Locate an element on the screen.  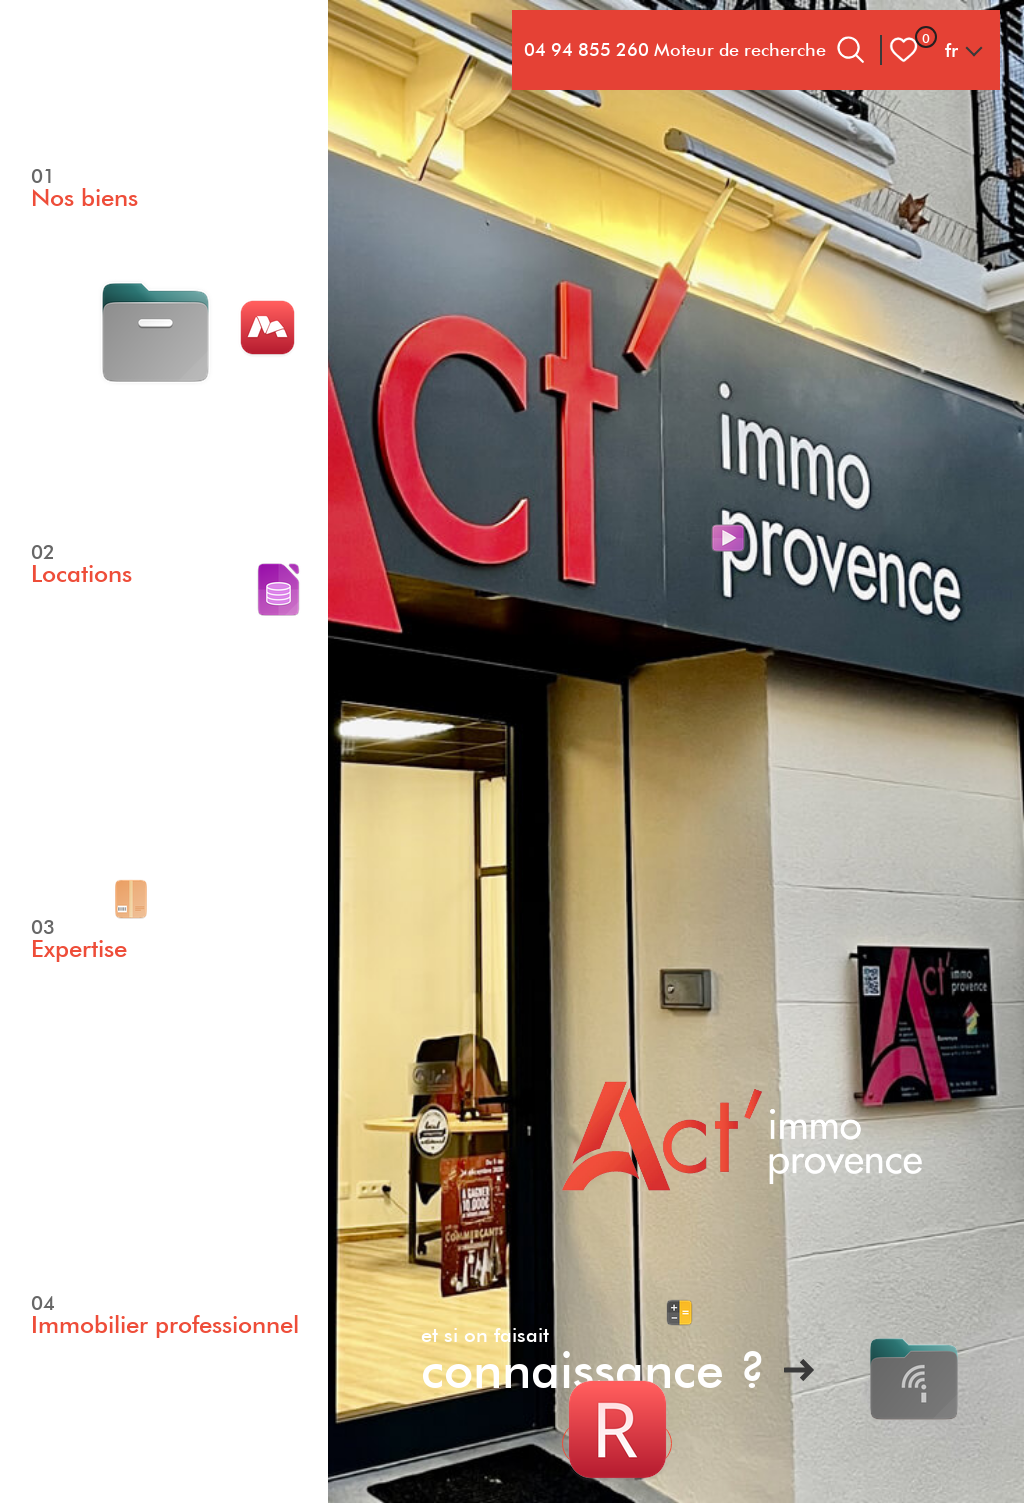
open libreoffice base database application is located at coordinates (278, 589).